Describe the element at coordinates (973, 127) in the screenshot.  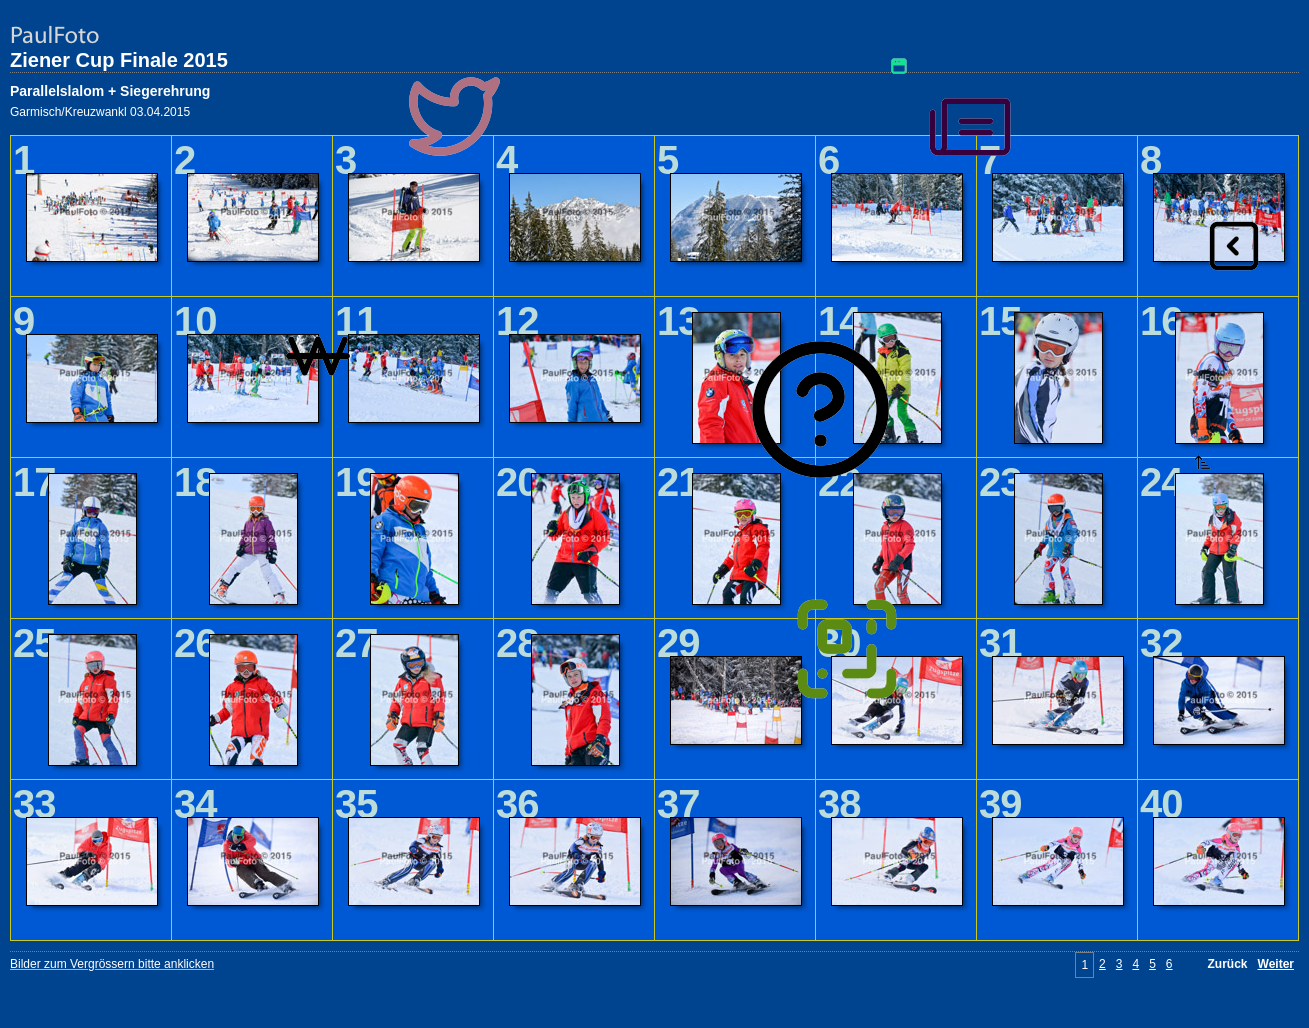
I see `view news articles or updates` at that location.